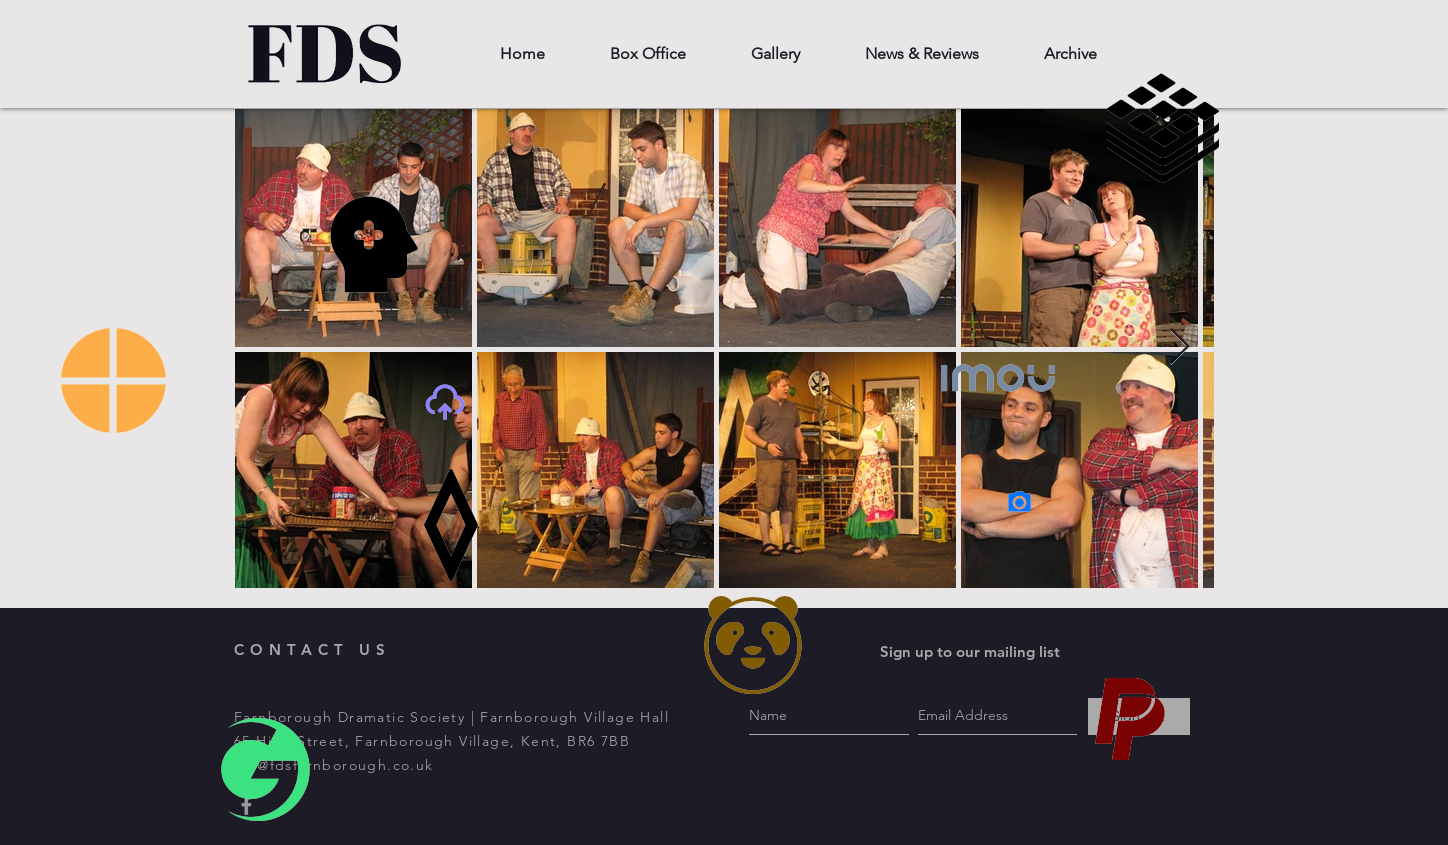  I want to click on gcore brand logo, so click(265, 769).